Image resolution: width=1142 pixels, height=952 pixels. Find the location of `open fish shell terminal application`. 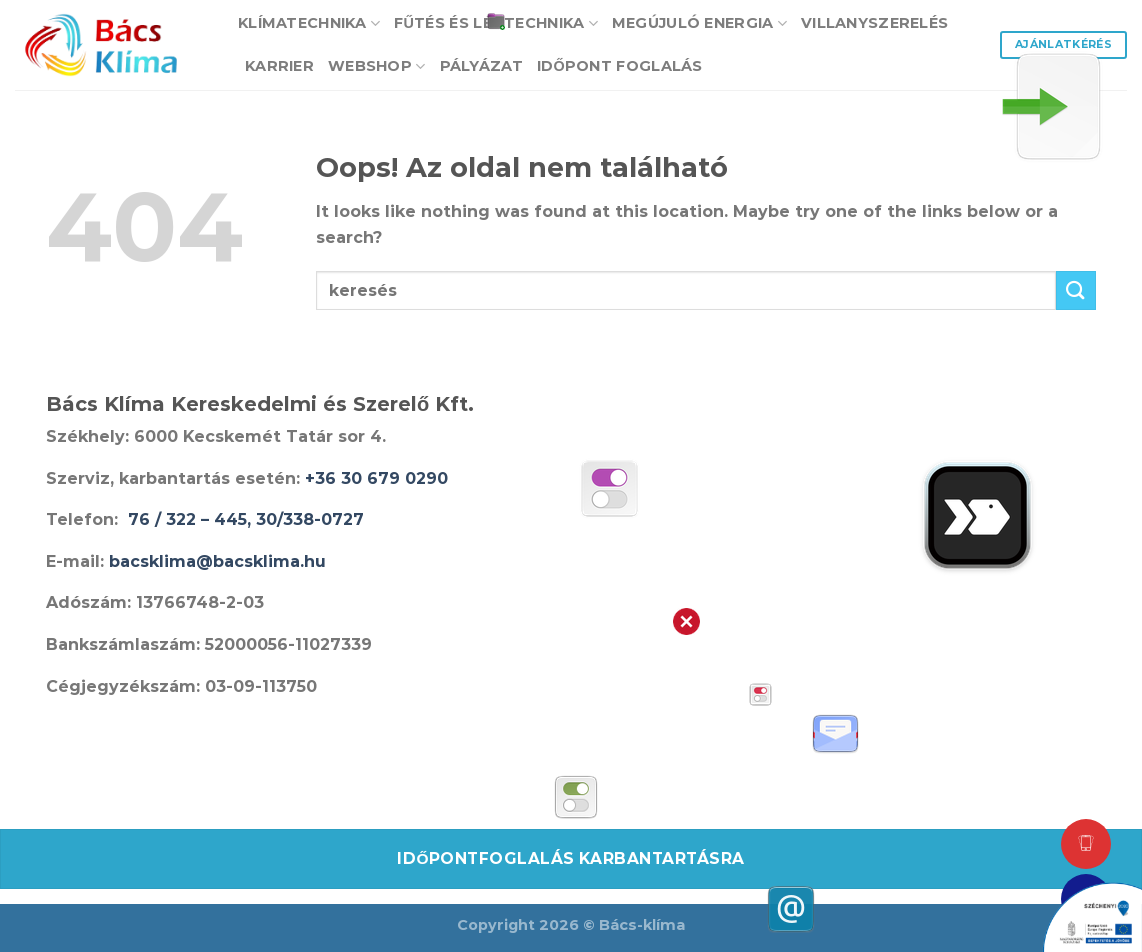

open fish shell terminal application is located at coordinates (977, 515).